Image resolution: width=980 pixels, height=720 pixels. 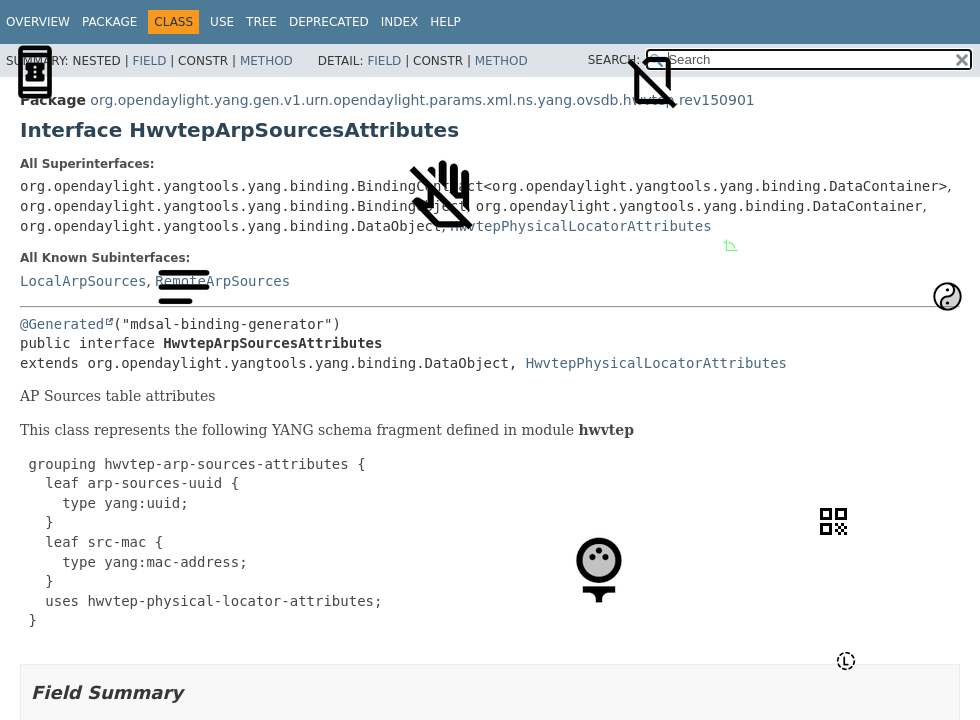 What do you see at coordinates (947, 296) in the screenshot?
I see `toggle balance or harmony mode` at bounding box center [947, 296].